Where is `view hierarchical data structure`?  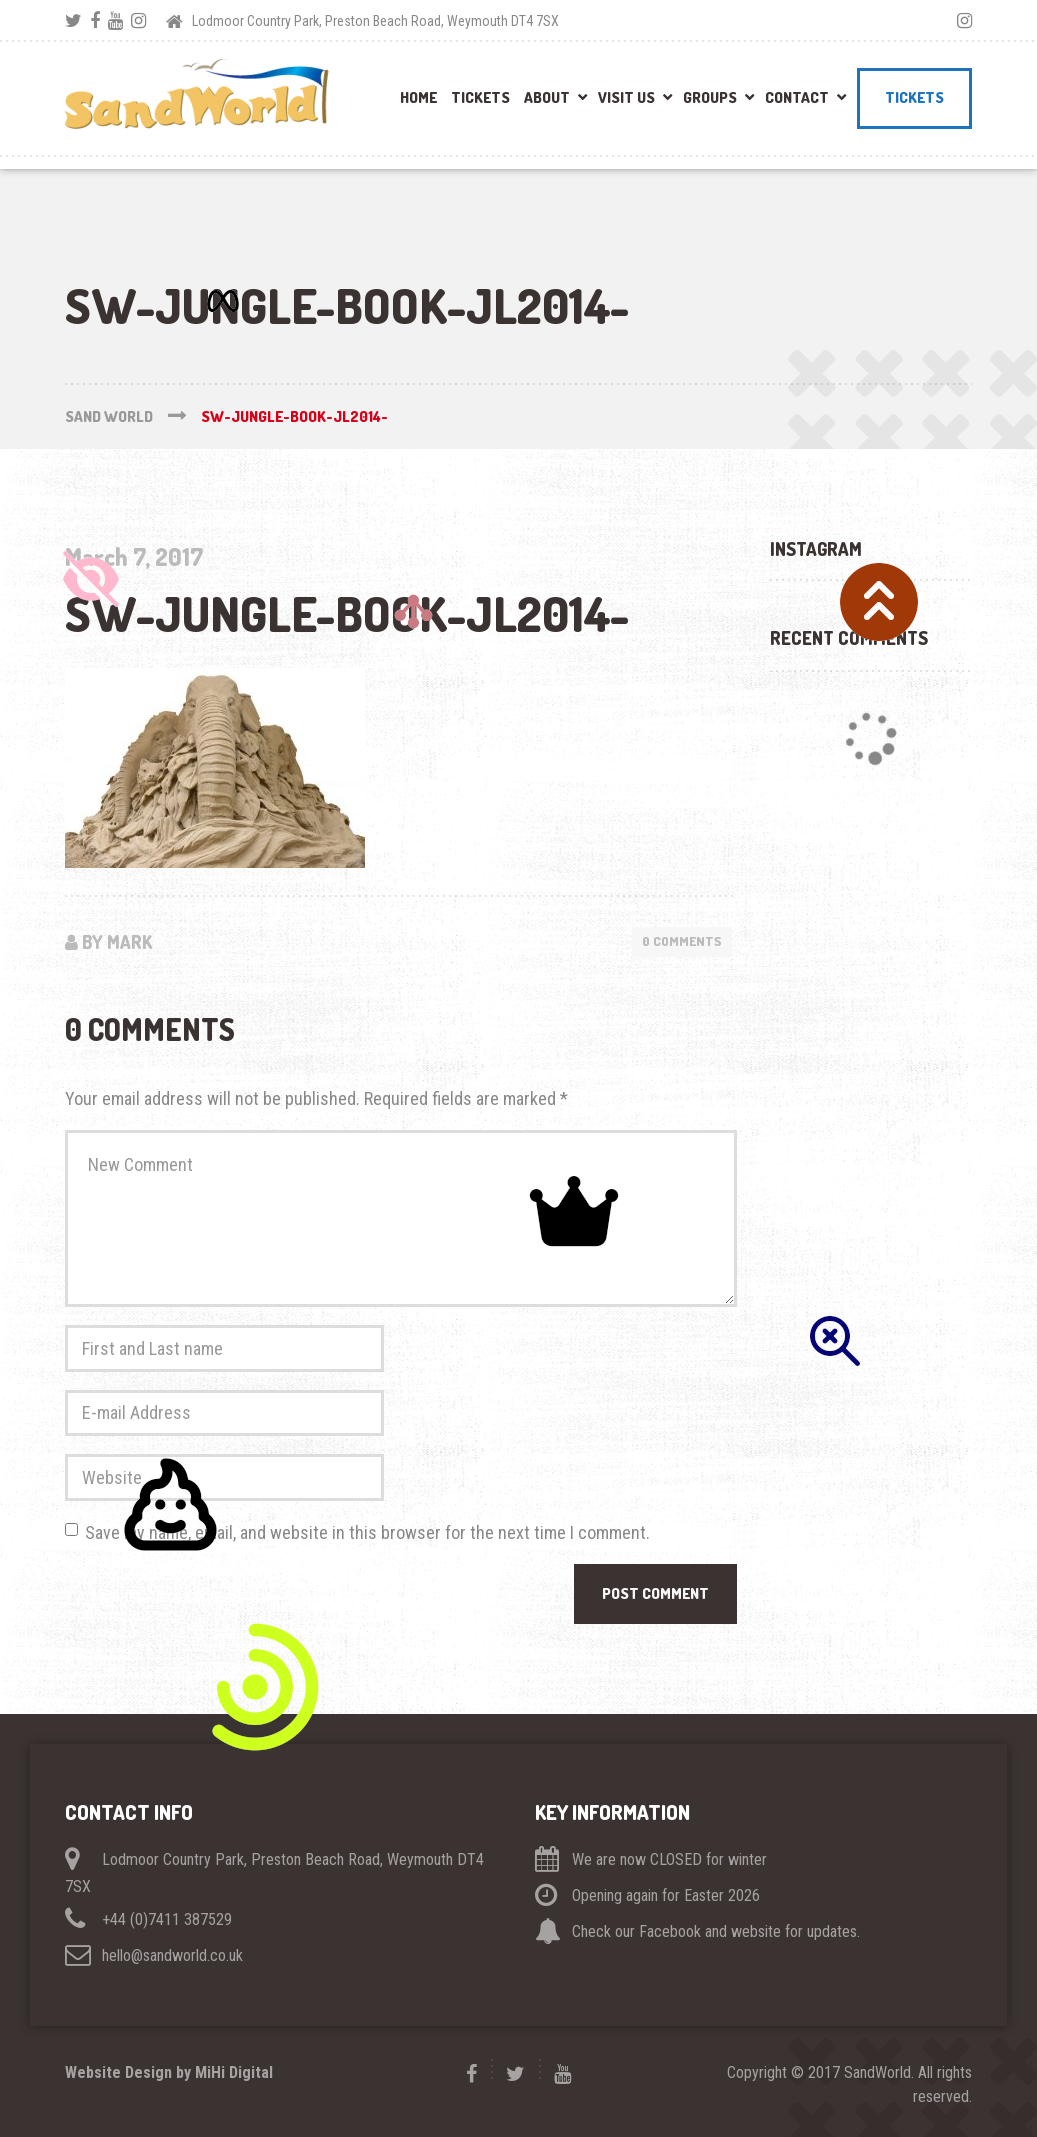
view hierarchical data structure is located at coordinates (413, 611).